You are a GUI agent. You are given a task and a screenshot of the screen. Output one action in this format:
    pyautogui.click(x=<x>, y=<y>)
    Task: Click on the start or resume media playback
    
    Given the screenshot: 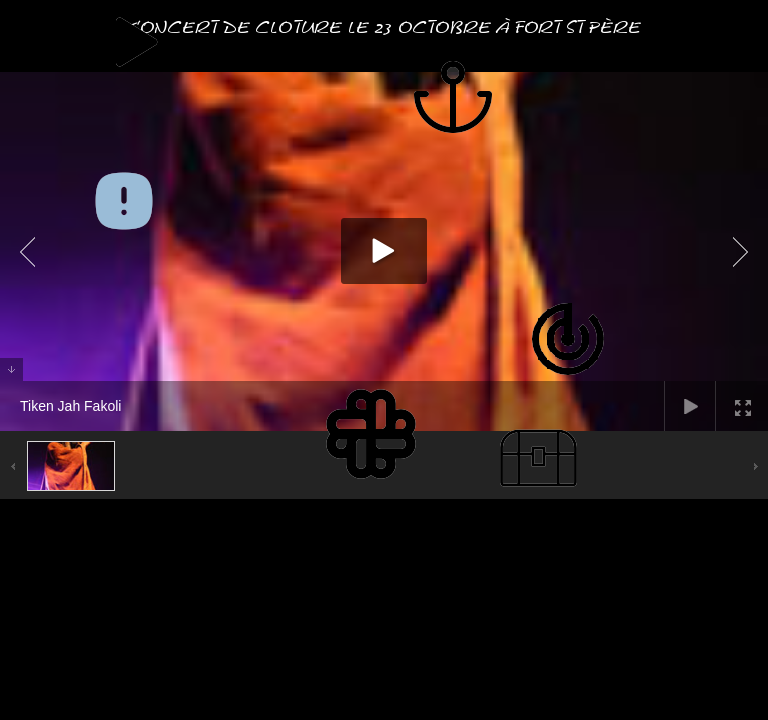 What is the action you would take?
    pyautogui.click(x=131, y=42)
    